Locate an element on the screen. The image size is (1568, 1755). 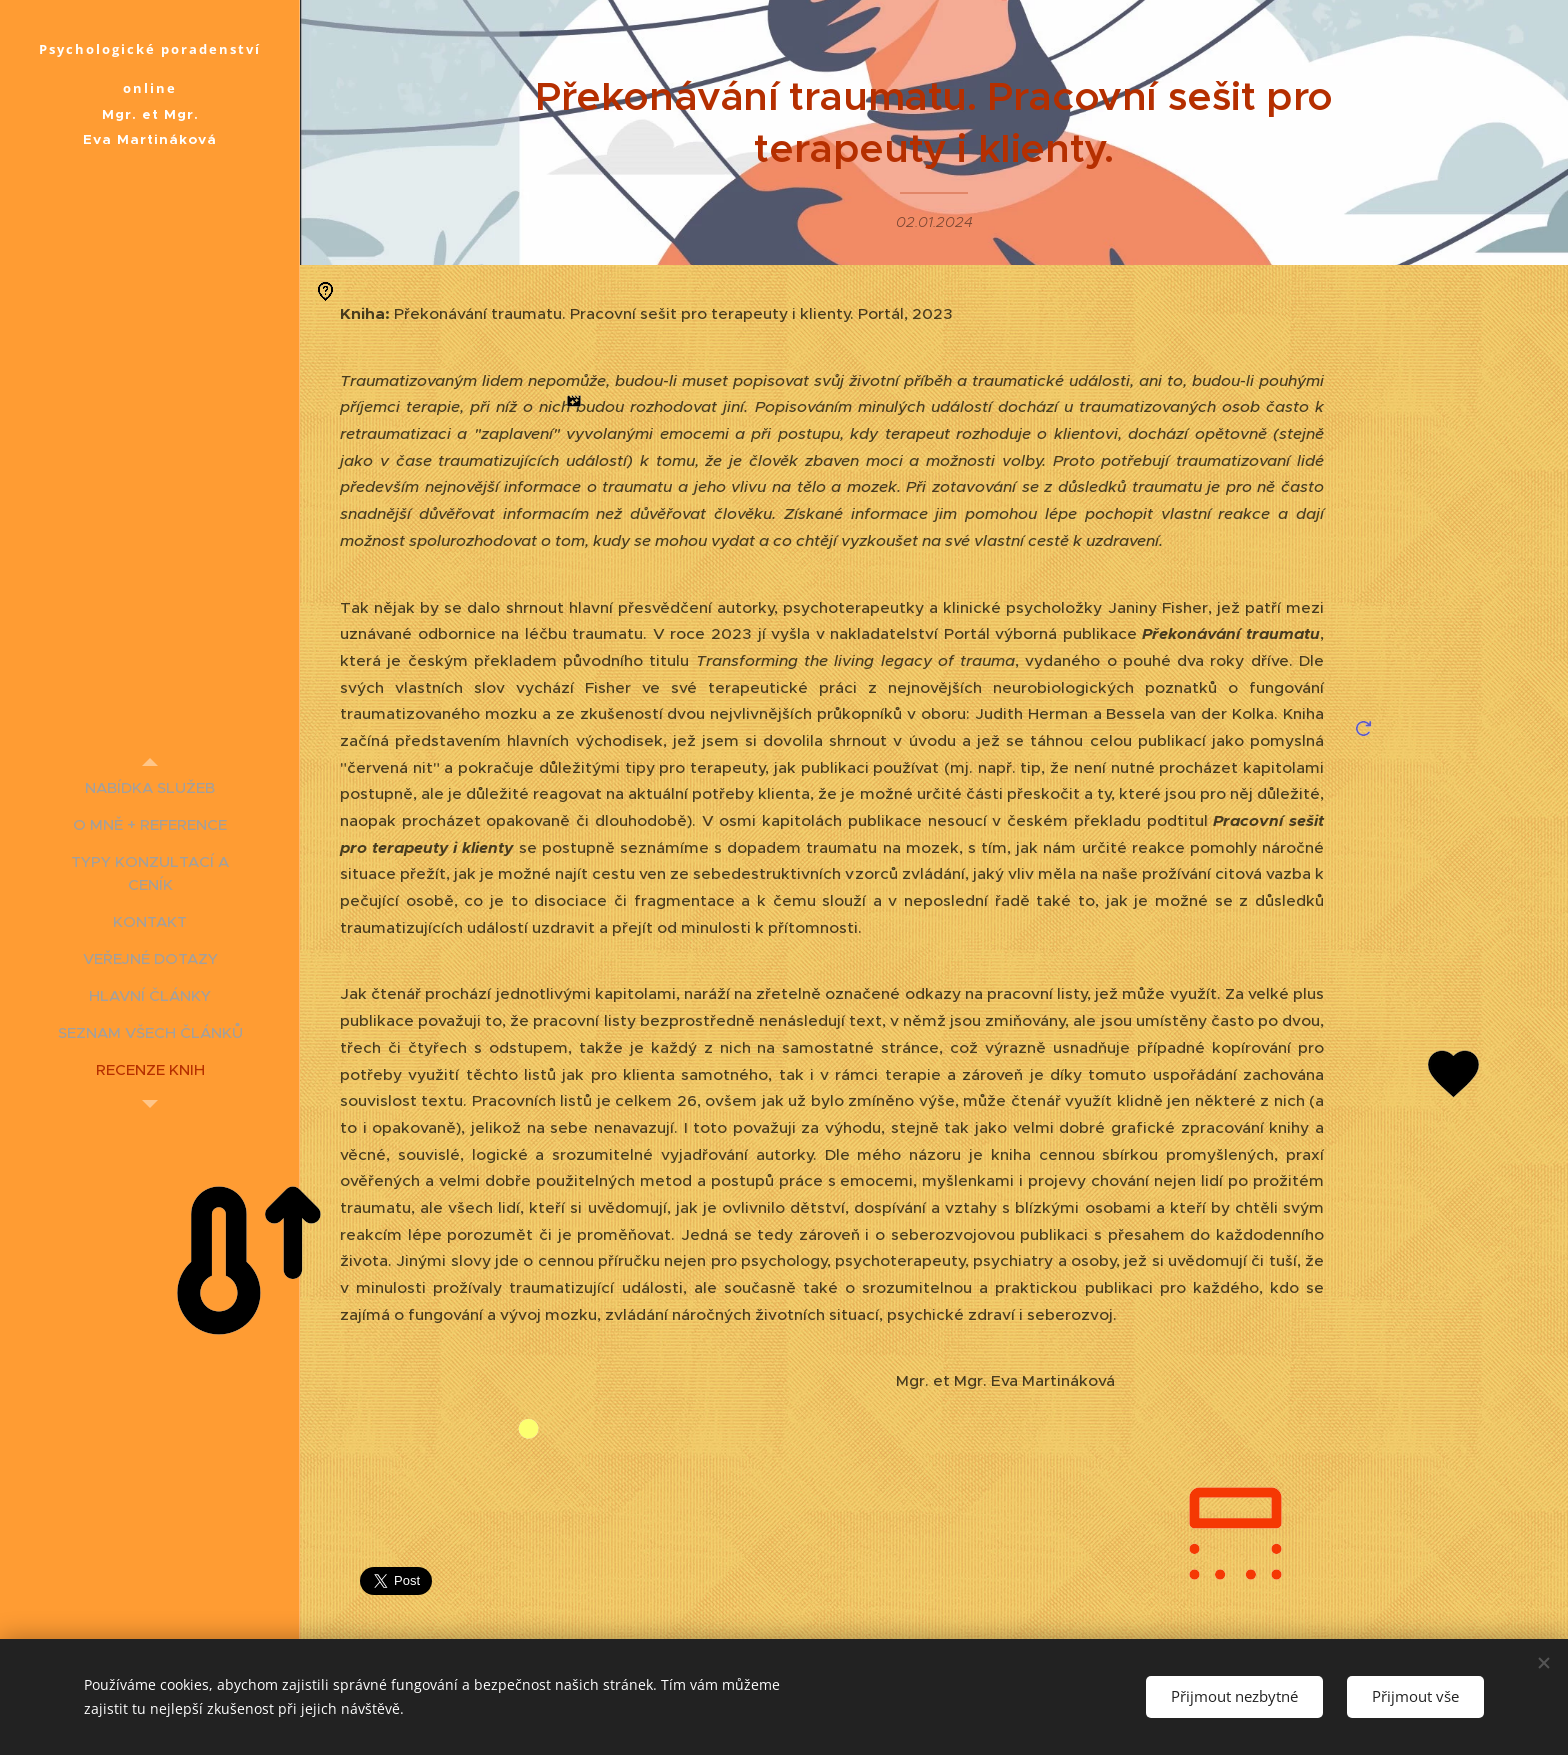
no wifi signal available is located at coordinates (528, 1370).